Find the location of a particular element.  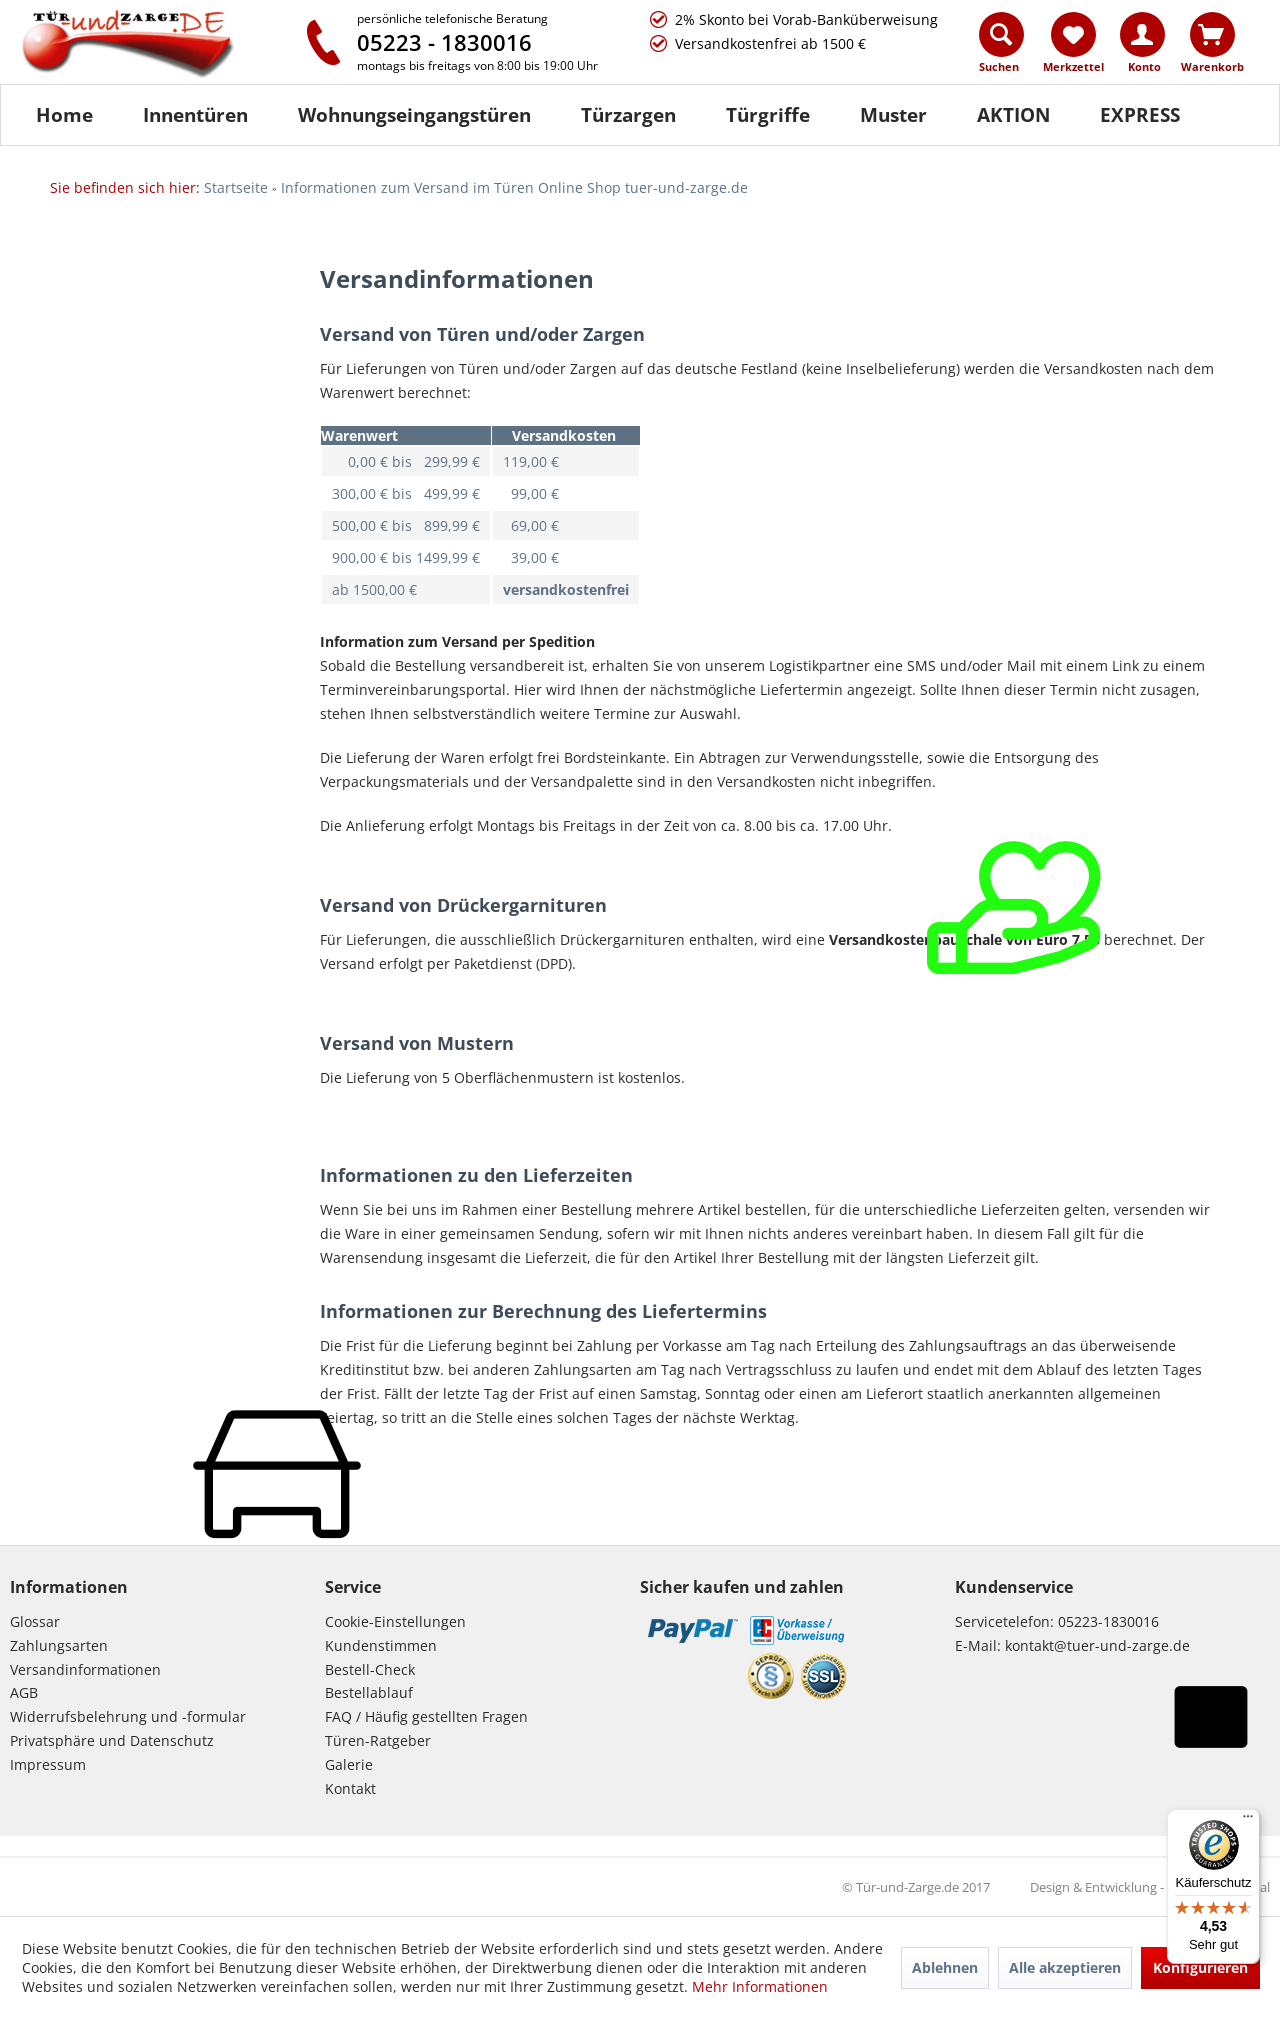

access vehicle or car-related features is located at coordinates (277, 1477).